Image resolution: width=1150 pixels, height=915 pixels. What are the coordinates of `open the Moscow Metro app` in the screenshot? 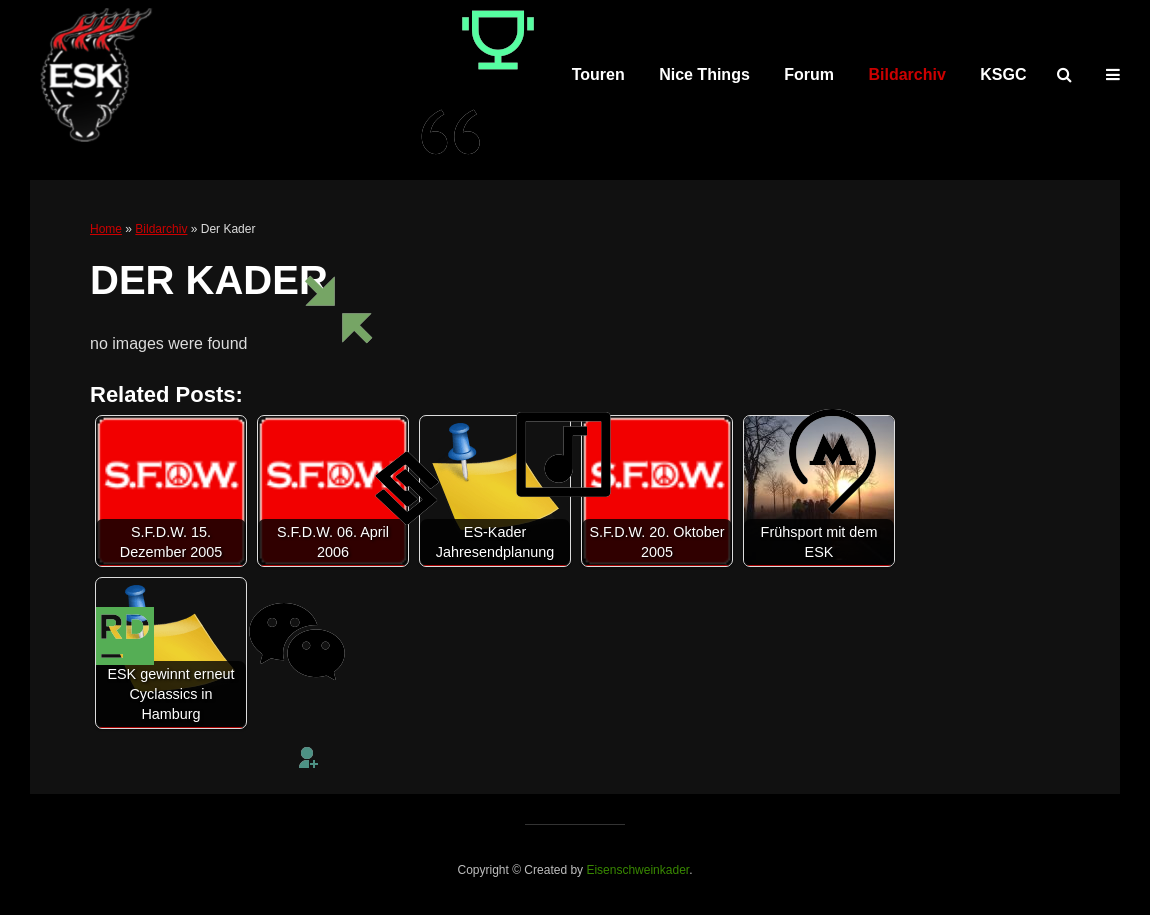 It's located at (832, 461).